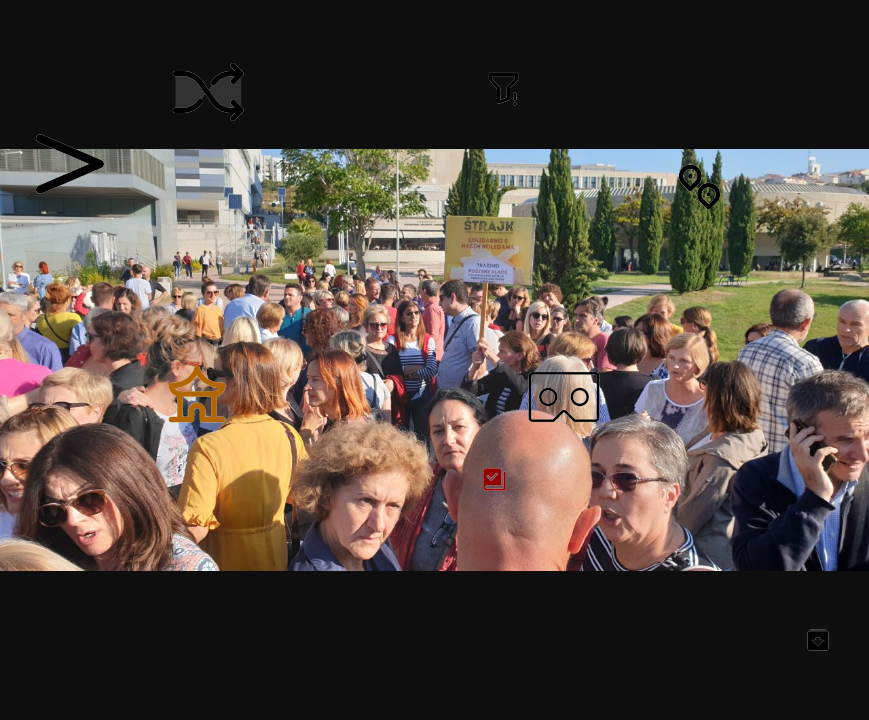  Describe the element at coordinates (818, 640) in the screenshot. I see `archive selected items` at that location.